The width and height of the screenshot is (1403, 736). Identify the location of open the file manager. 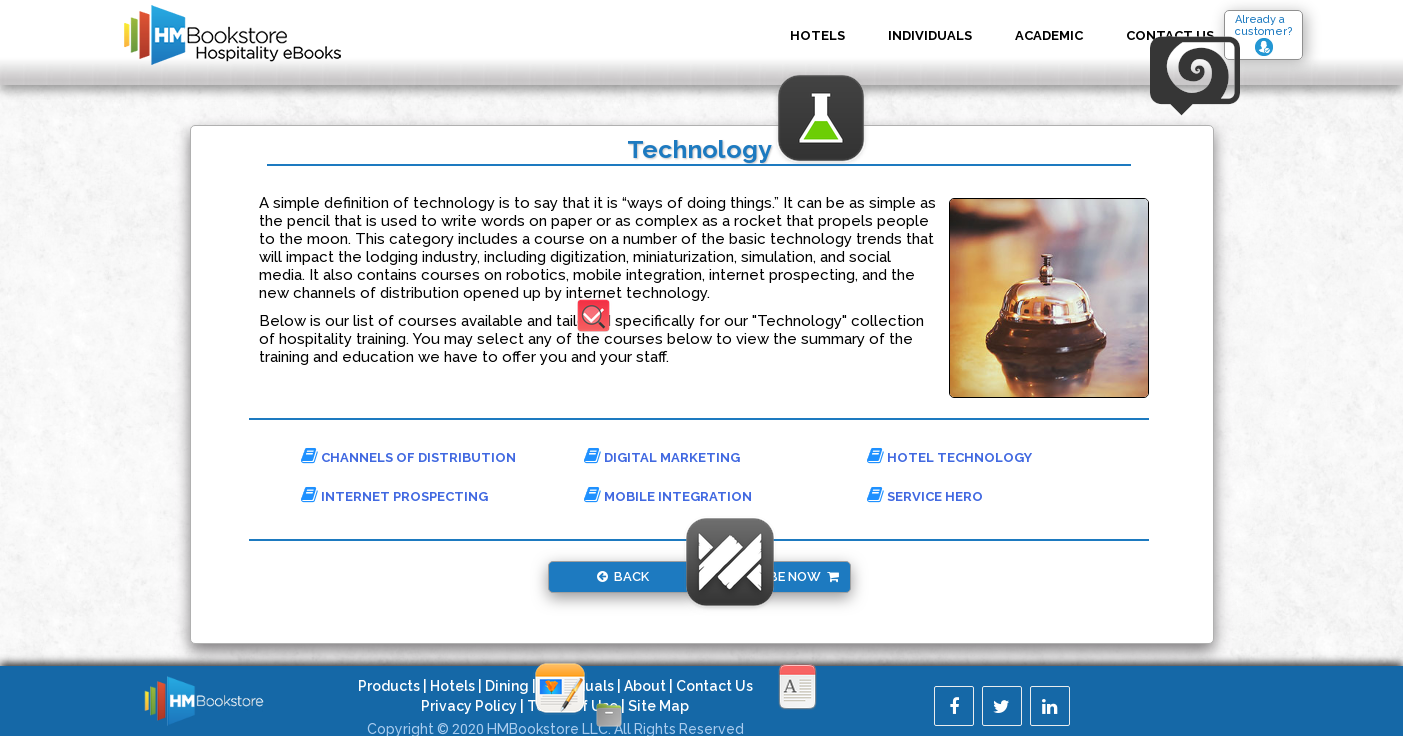
(609, 715).